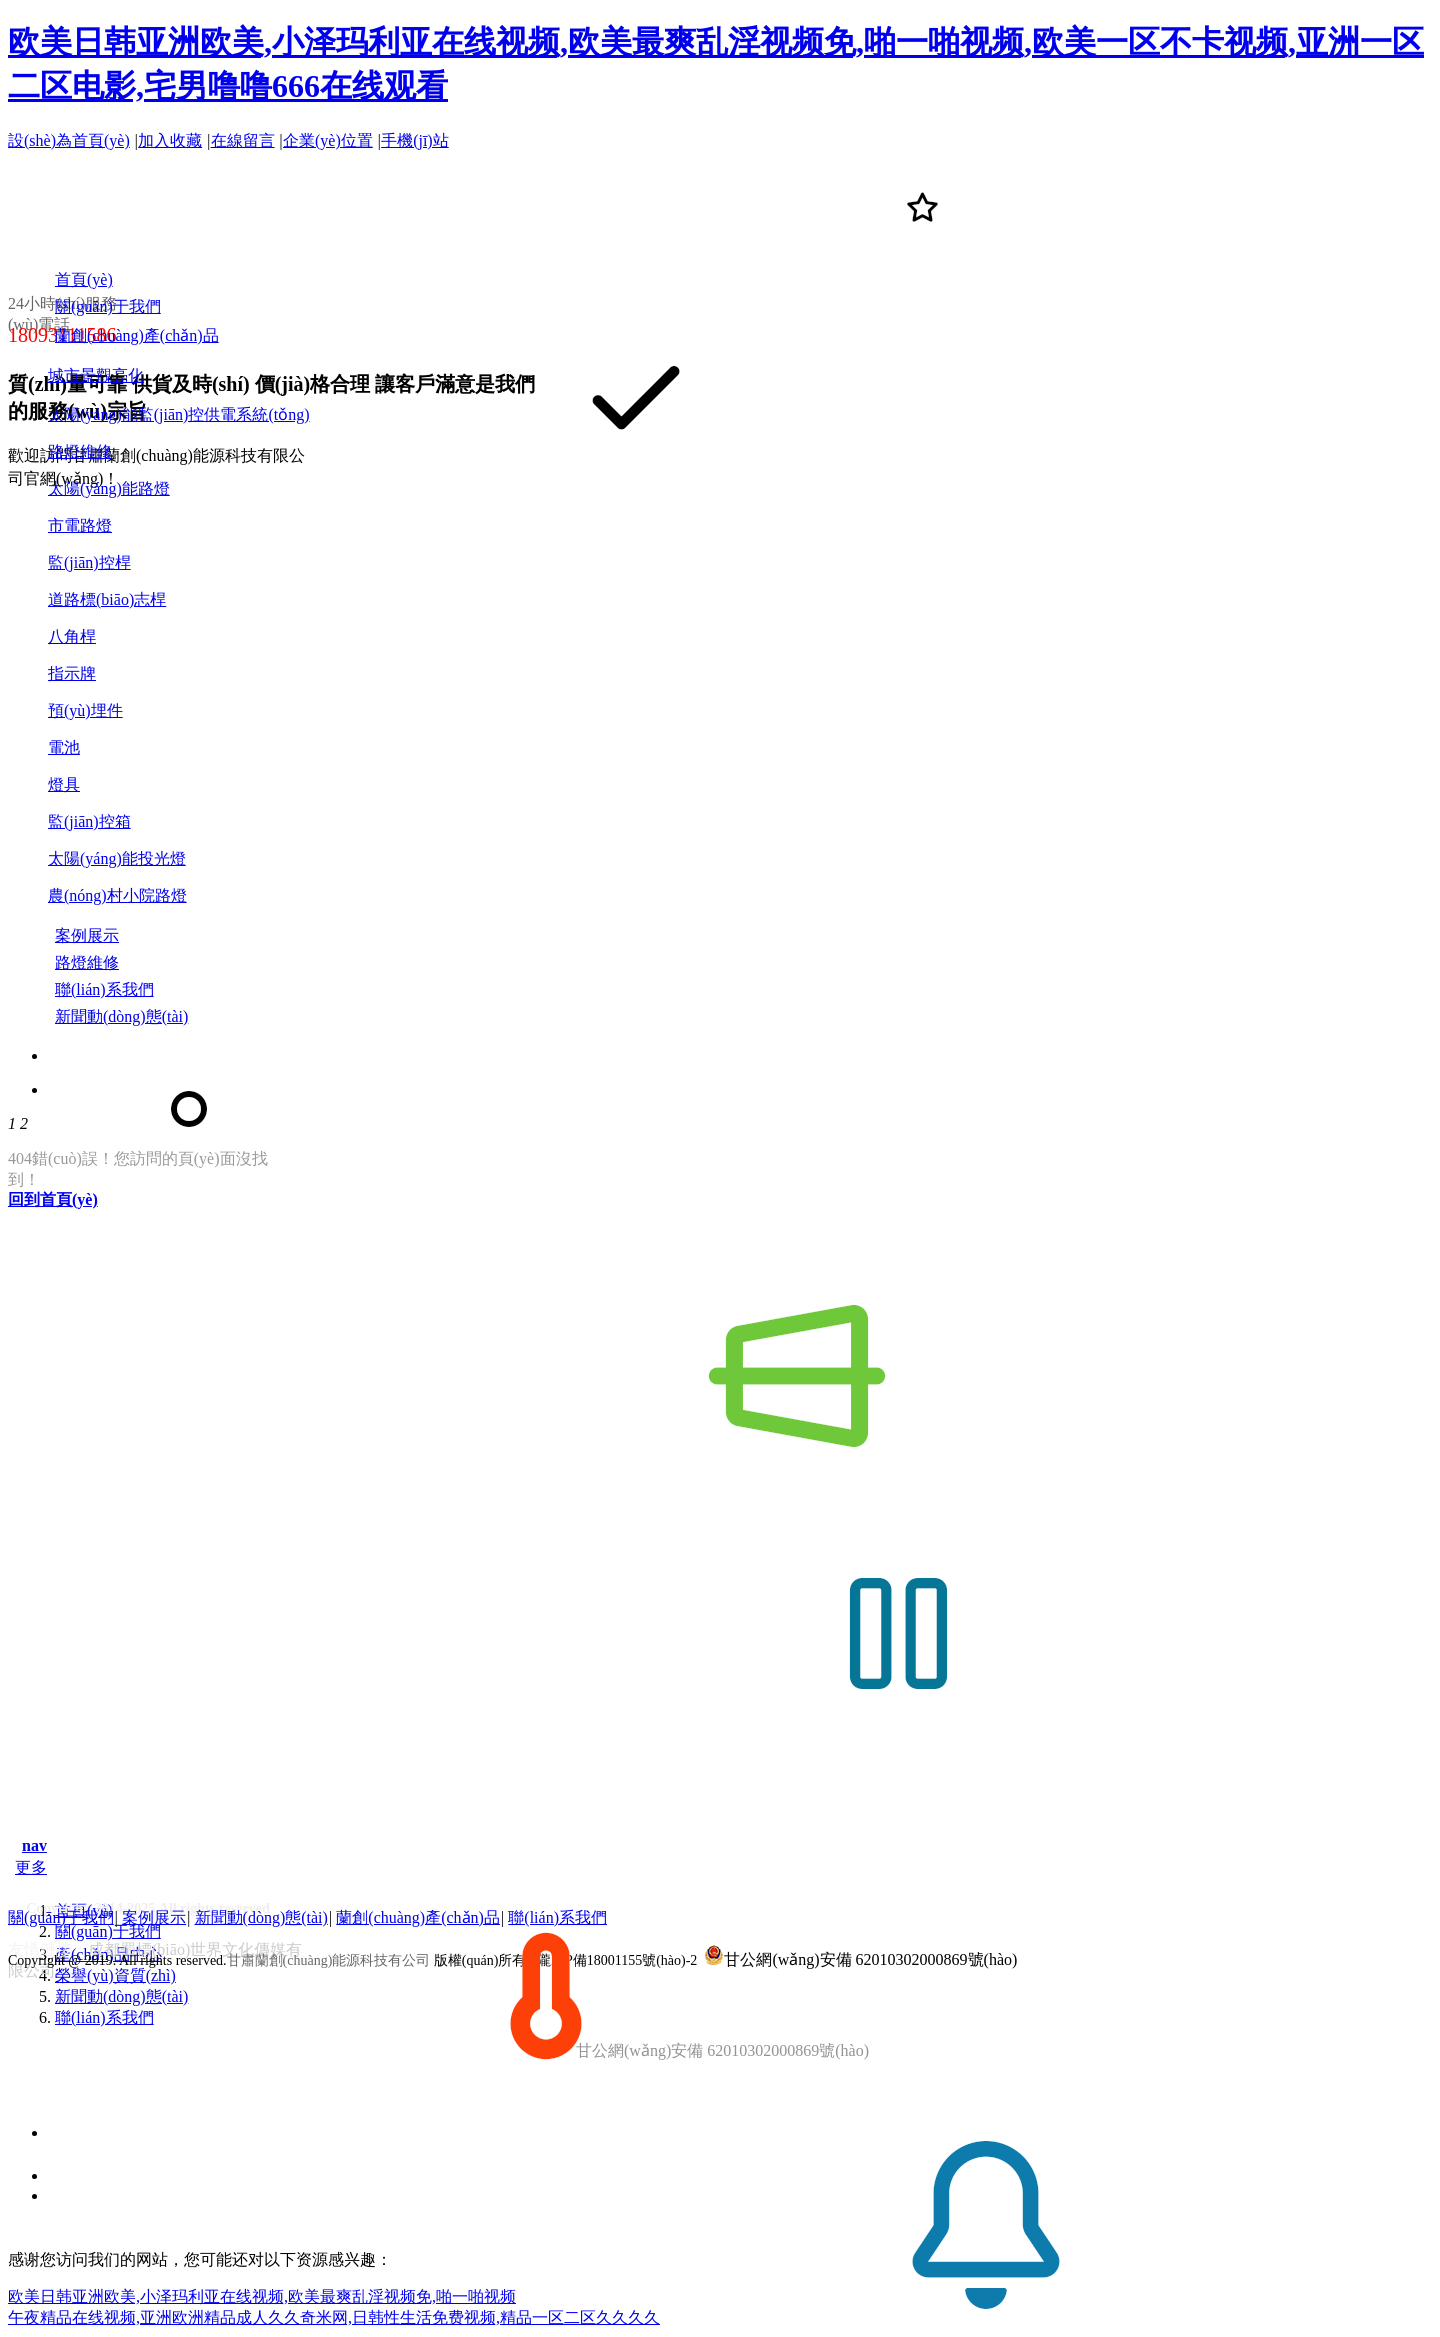 This screenshot has height=2337, width=1440. I want to click on switch to column layout view, so click(898, 1633).